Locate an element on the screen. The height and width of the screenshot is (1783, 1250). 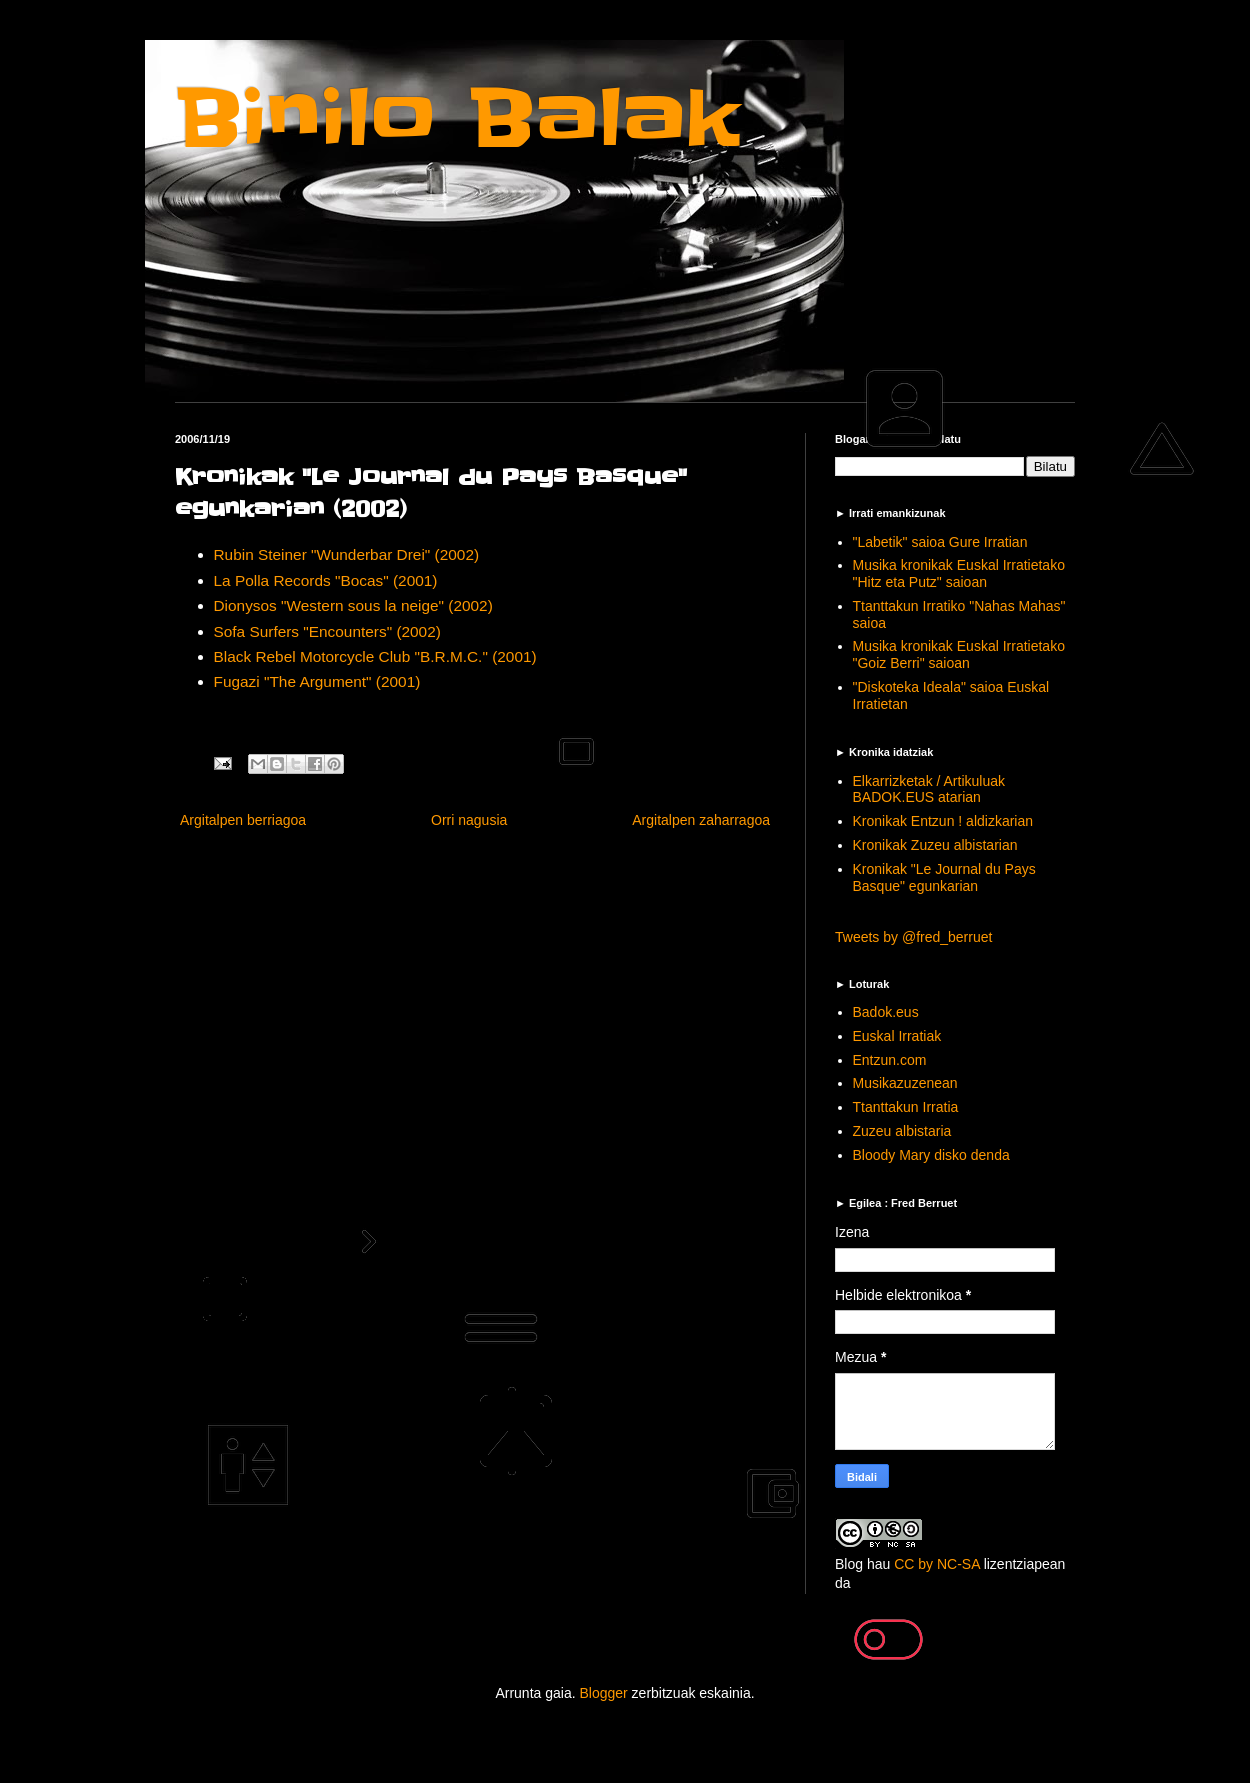
access your wallet or payment methods is located at coordinates (771, 1493).